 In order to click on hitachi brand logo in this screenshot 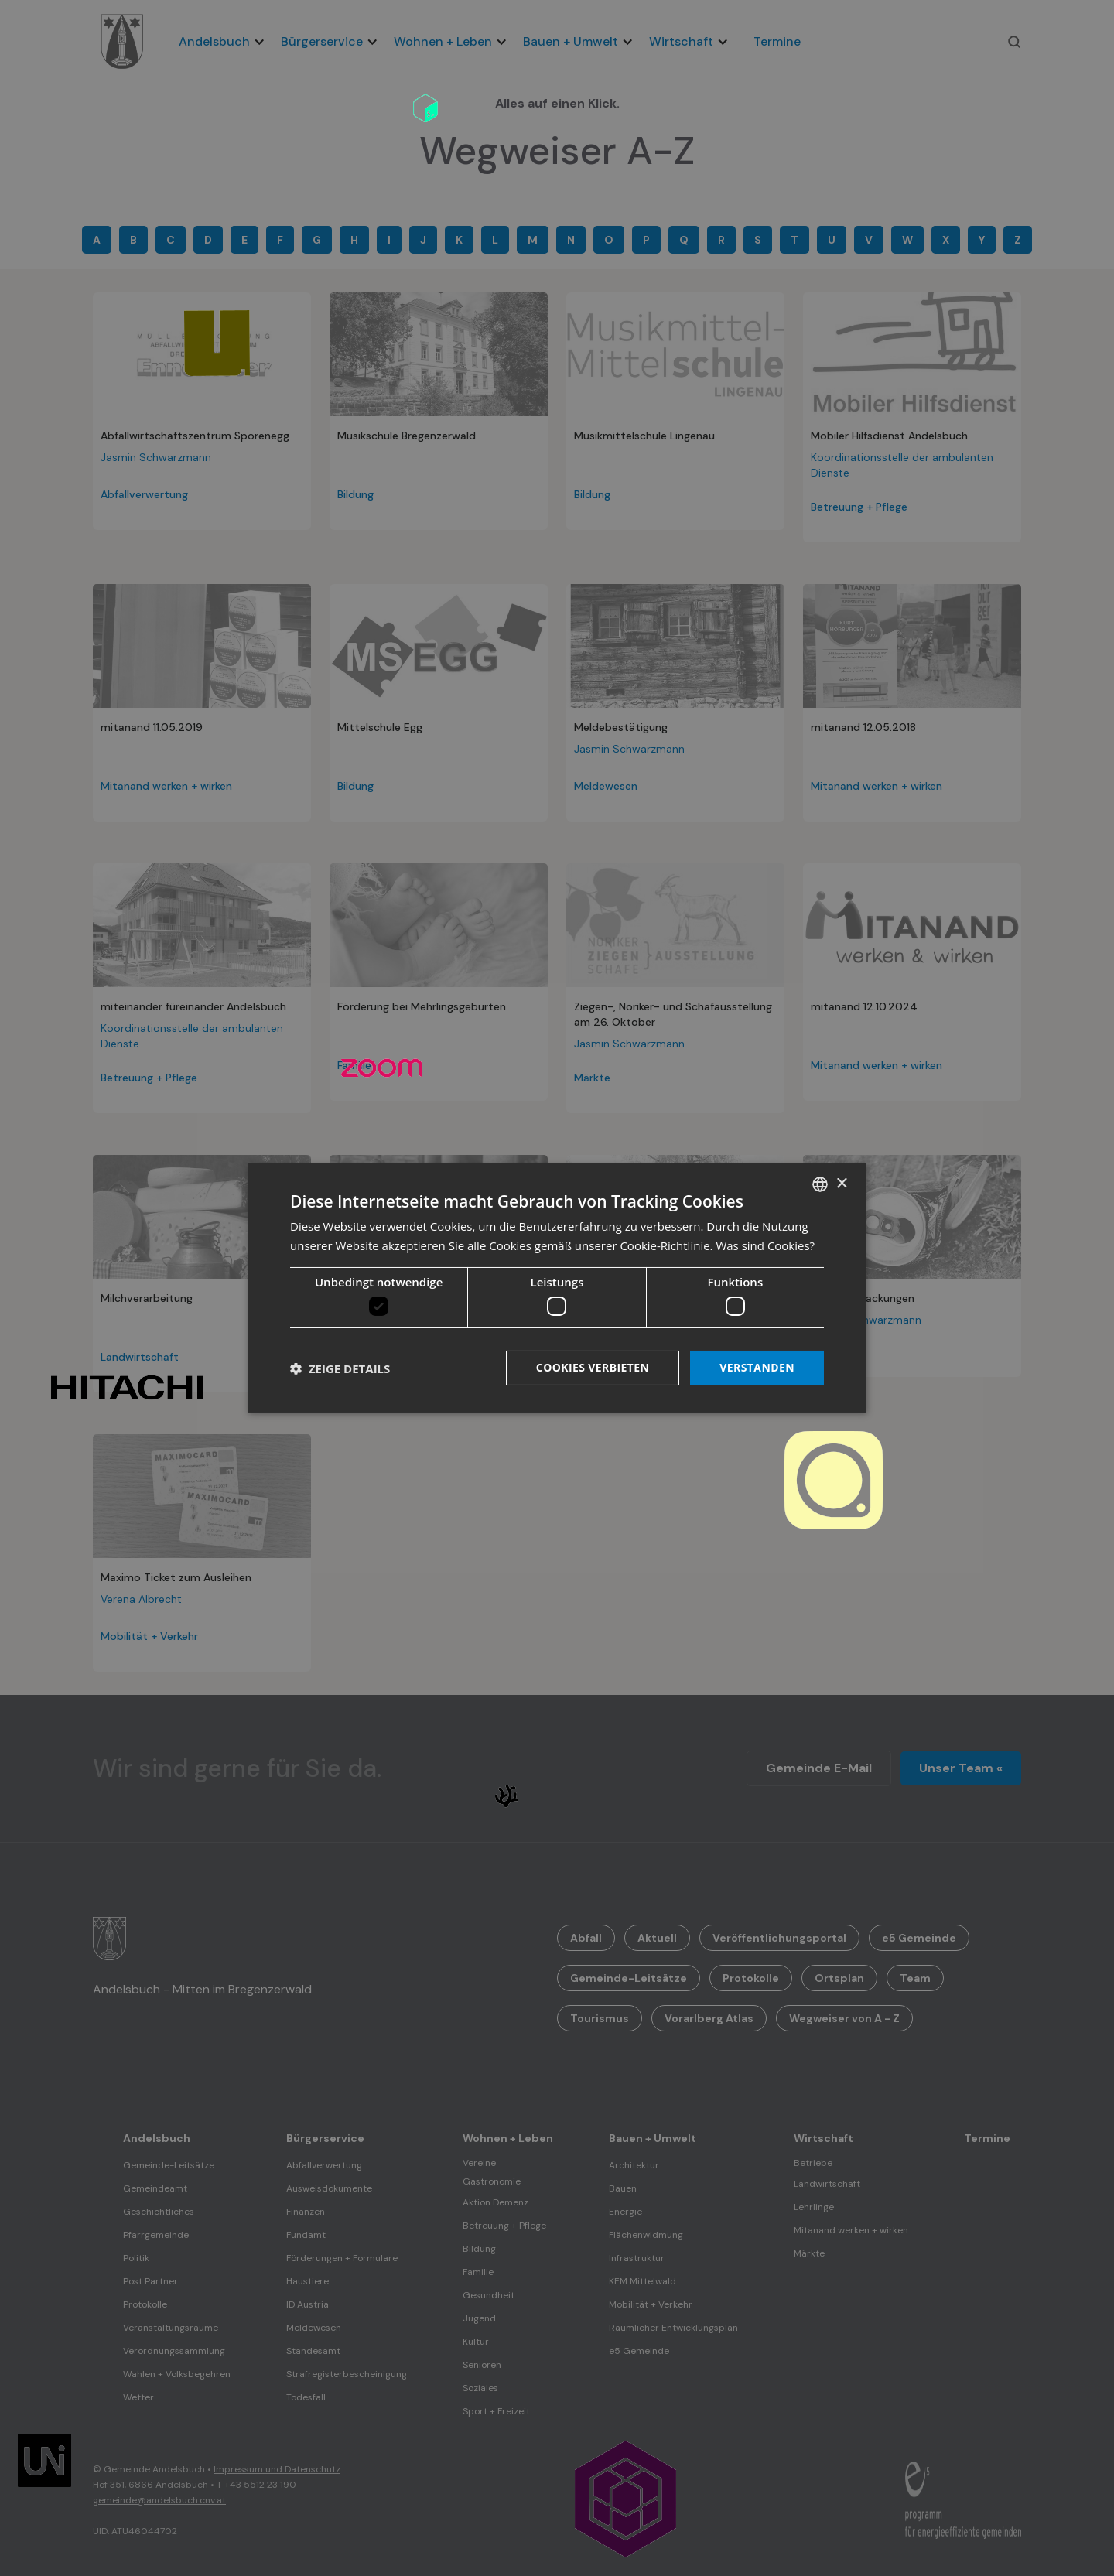, I will do `click(127, 1387)`.